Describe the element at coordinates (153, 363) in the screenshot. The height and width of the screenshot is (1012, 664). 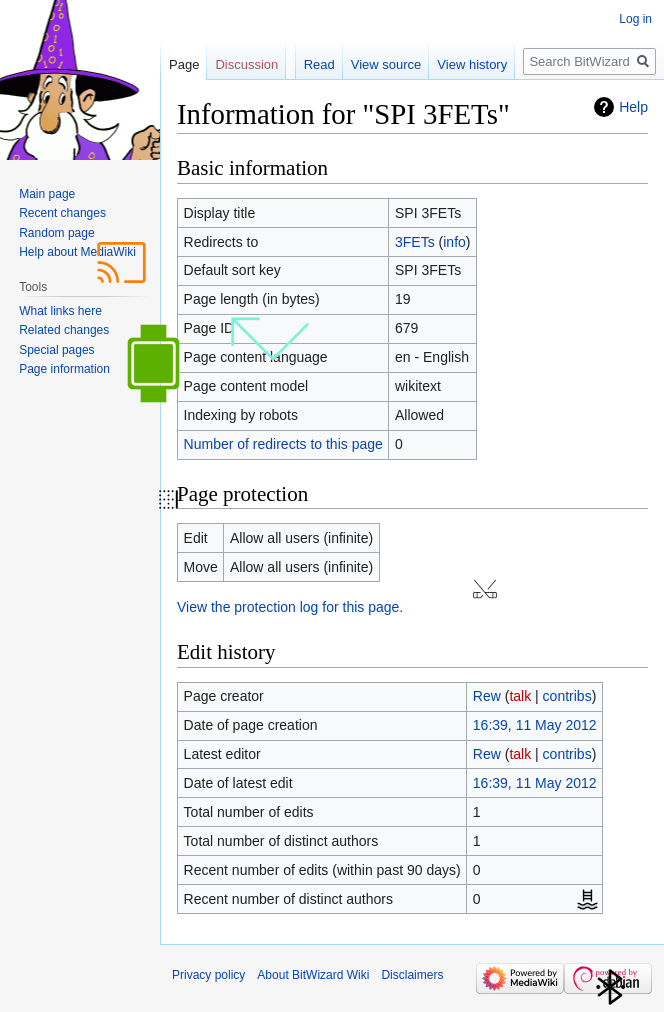
I see `access smartwatch settings or companion app` at that location.